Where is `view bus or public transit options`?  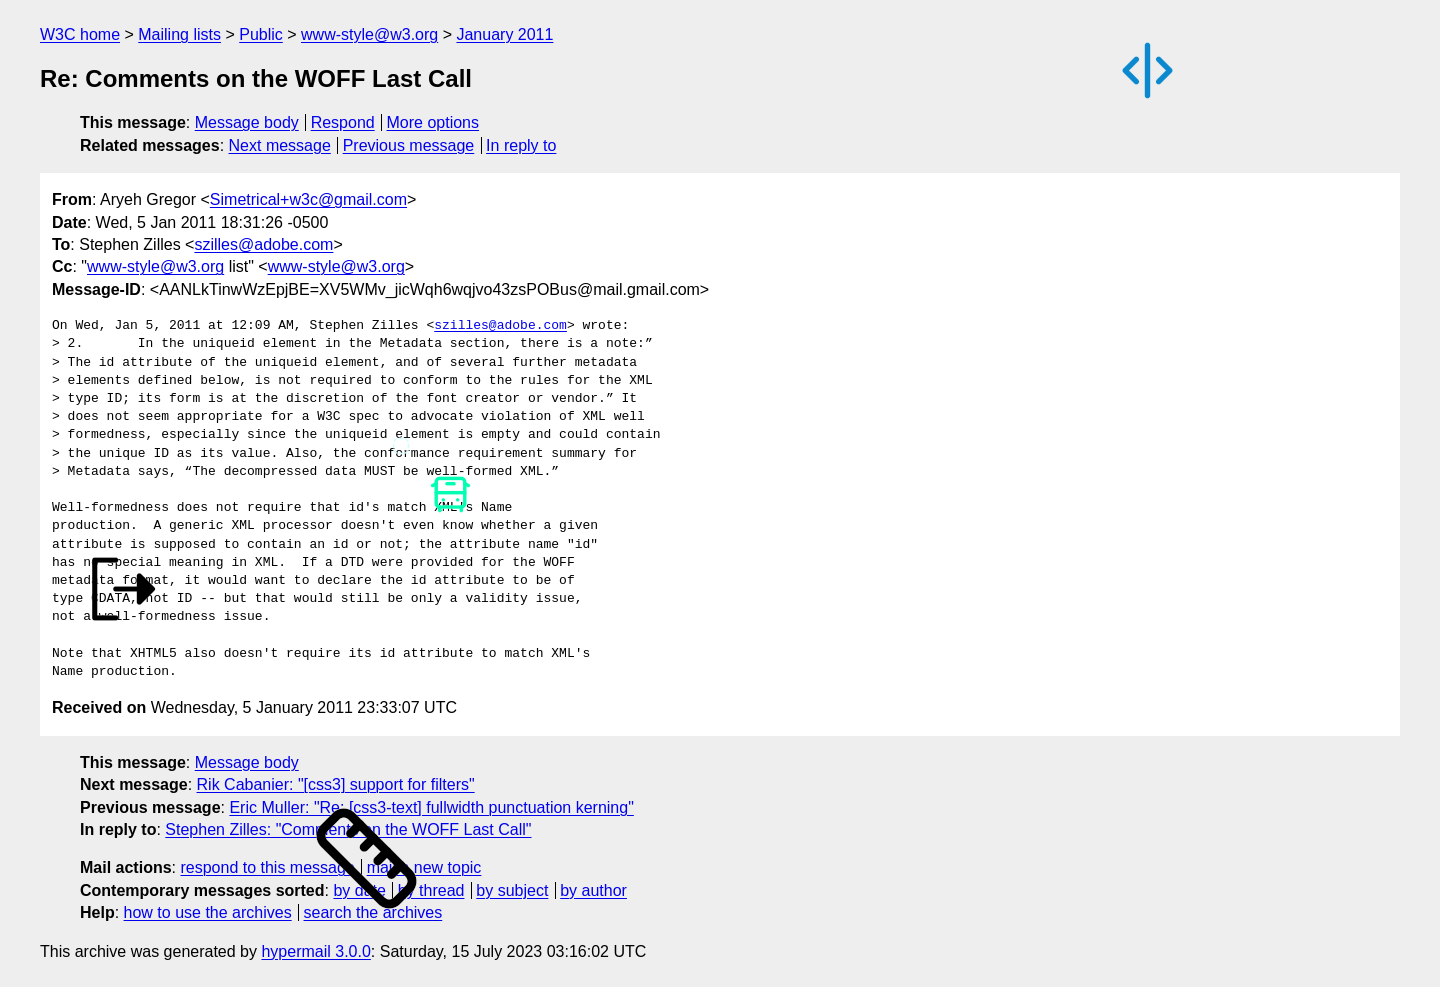 view bus or public transit options is located at coordinates (450, 494).